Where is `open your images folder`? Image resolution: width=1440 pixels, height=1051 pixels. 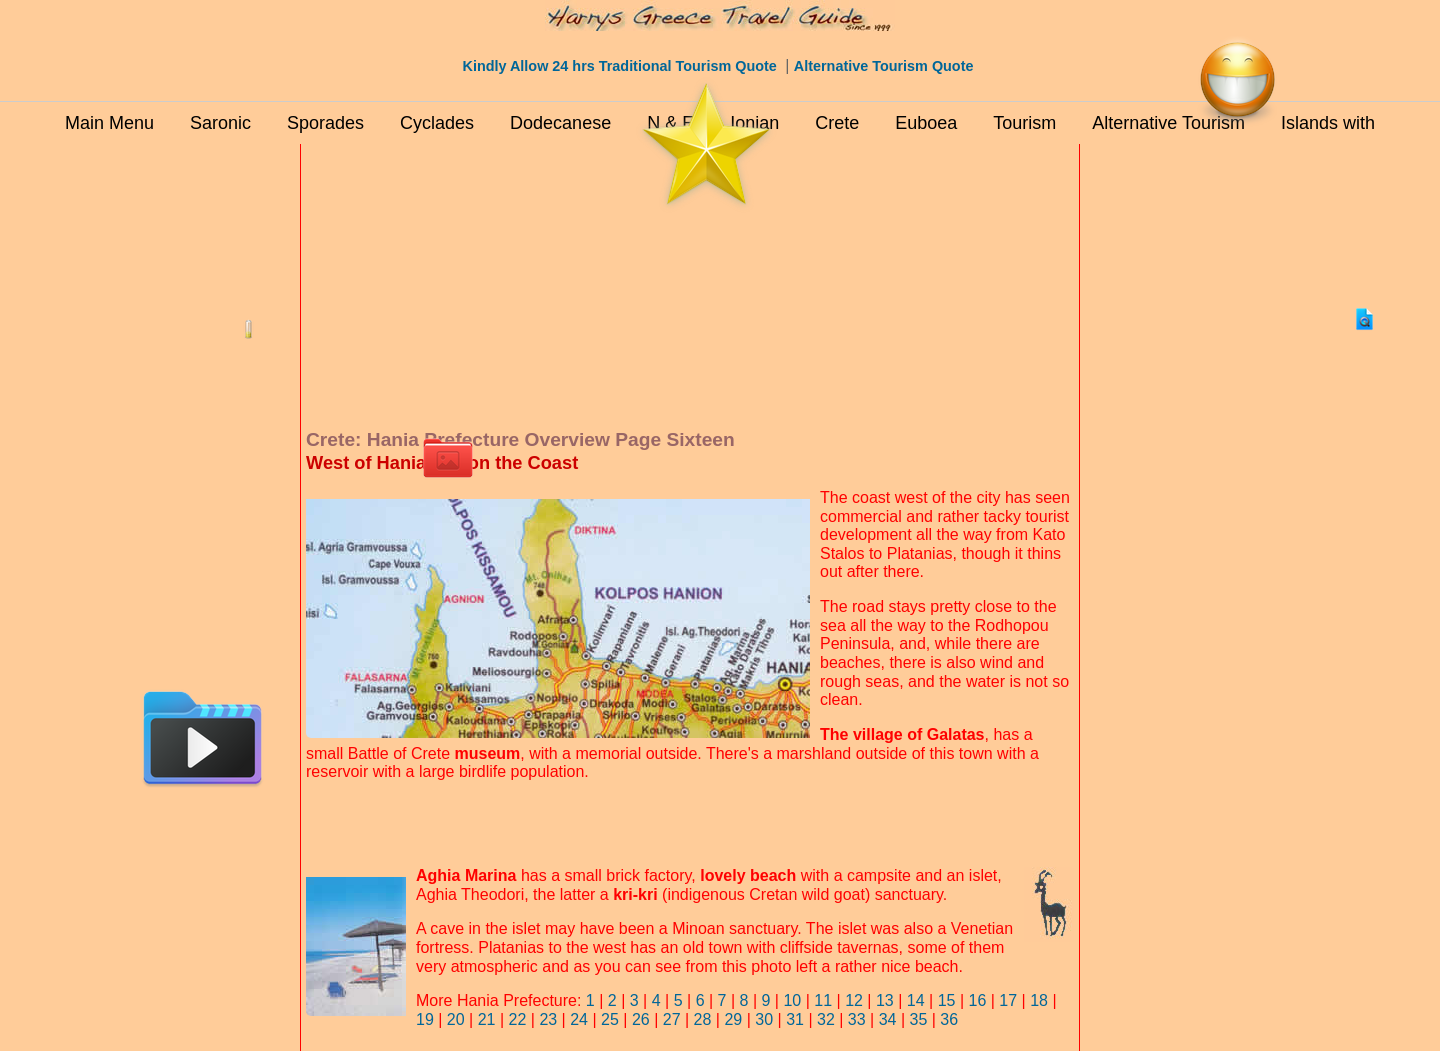 open your images folder is located at coordinates (448, 458).